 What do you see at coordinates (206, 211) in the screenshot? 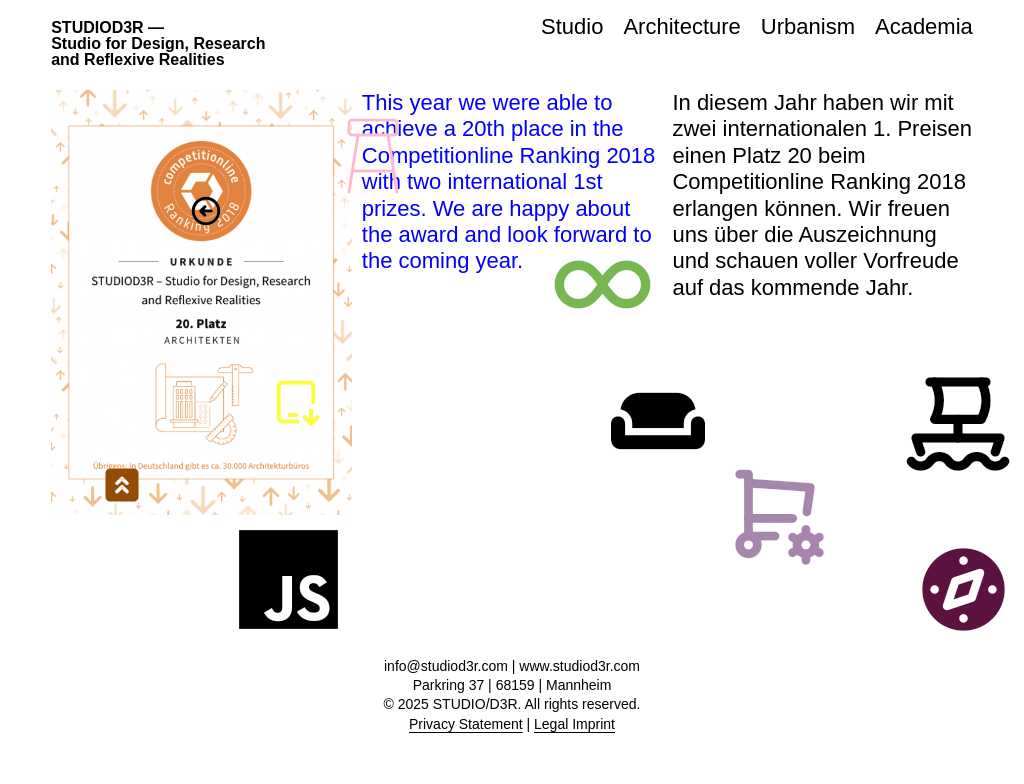
I see `go back to the previous screen` at bounding box center [206, 211].